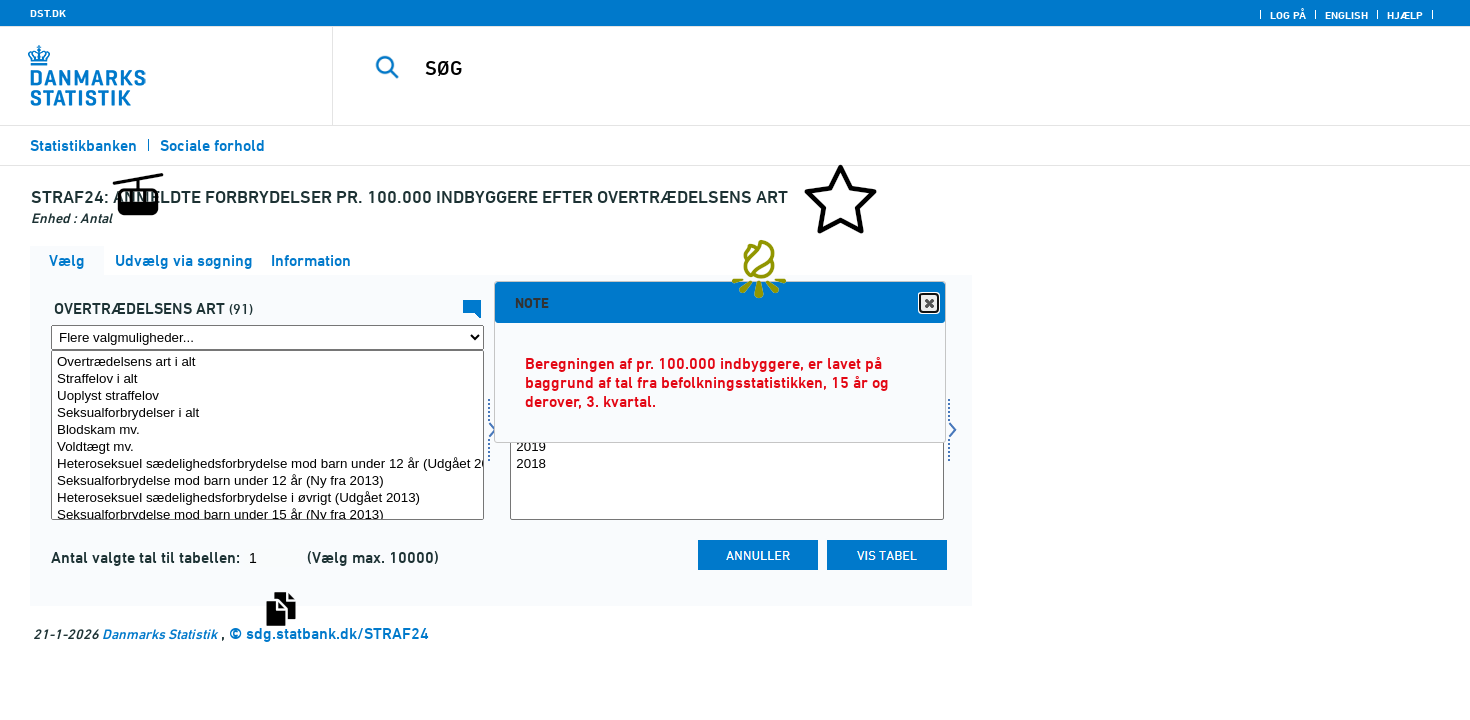 Image resolution: width=1470 pixels, height=720 pixels. What do you see at coordinates (759, 269) in the screenshot?
I see `access campfire or outdoor activity features` at bounding box center [759, 269].